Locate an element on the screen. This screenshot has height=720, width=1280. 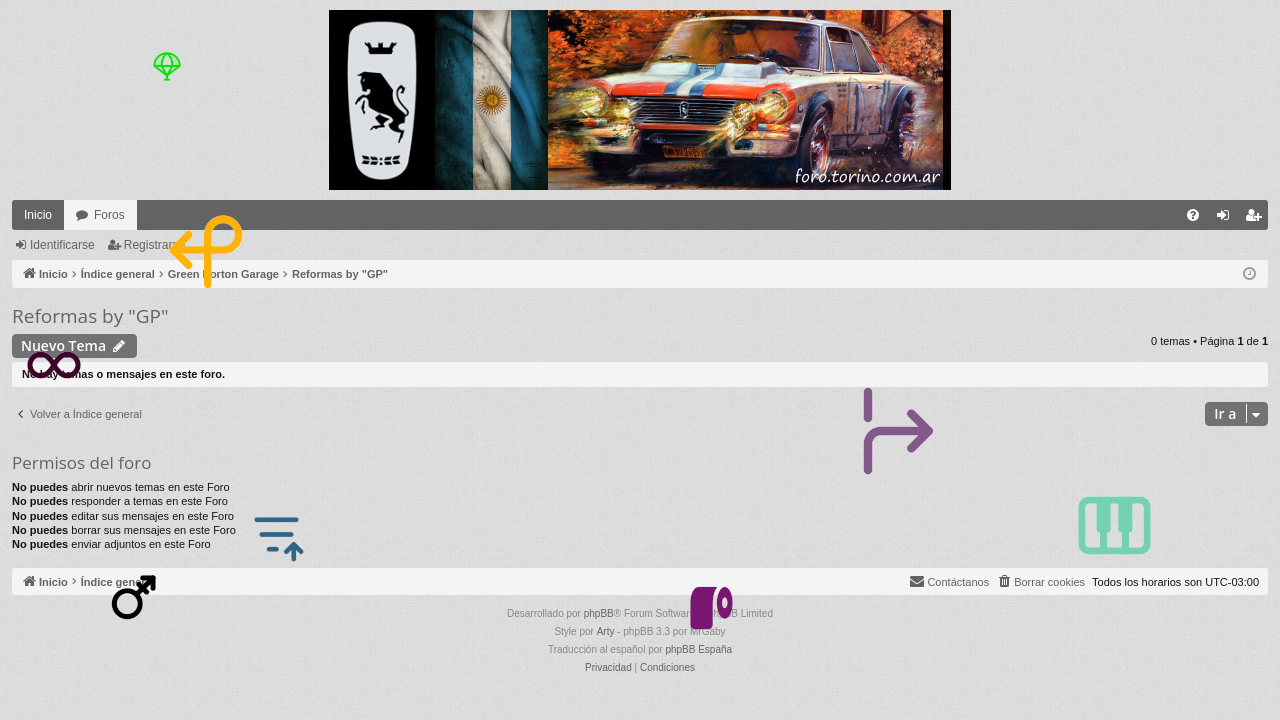
open piano or keyboard instrument app is located at coordinates (1114, 525).